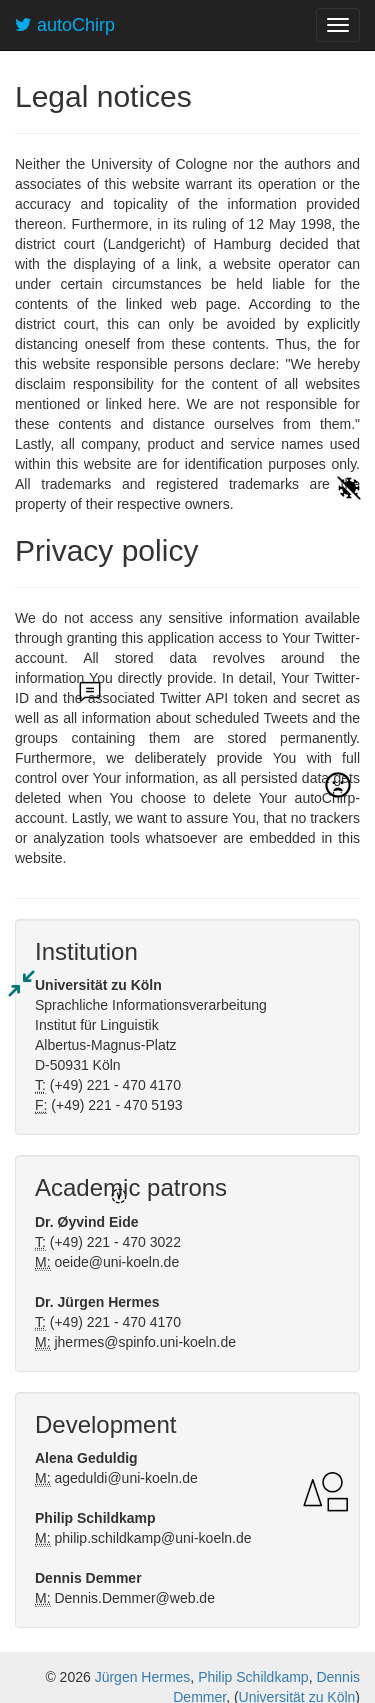 Image resolution: width=375 pixels, height=1703 pixels. Describe the element at coordinates (119, 1196) in the screenshot. I see `indicates a pending or in-progress verification status` at that location.